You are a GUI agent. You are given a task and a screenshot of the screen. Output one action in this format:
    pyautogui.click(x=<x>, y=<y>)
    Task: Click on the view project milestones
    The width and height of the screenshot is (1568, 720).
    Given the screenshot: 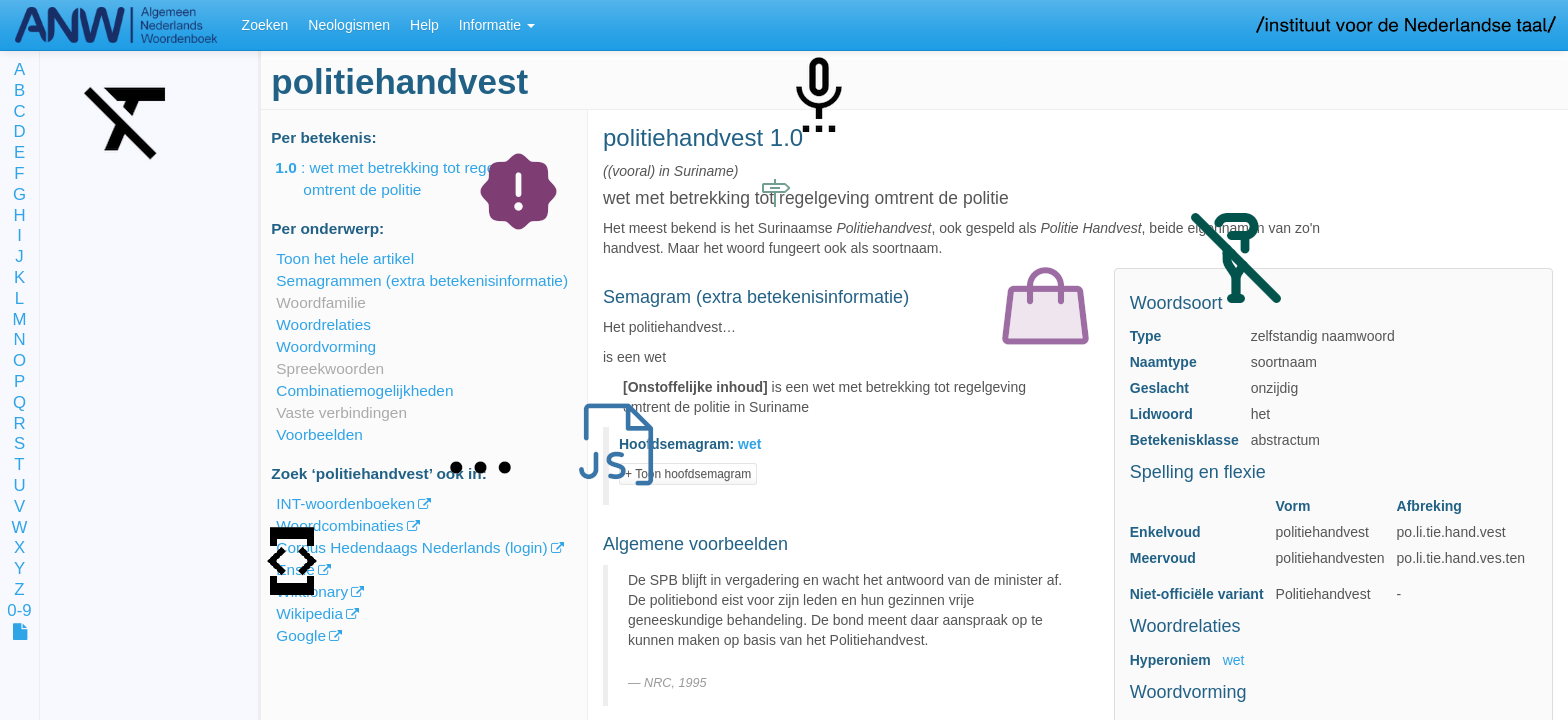 What is the action you would take?
    pyautogui.click(x=776, y=193)
    